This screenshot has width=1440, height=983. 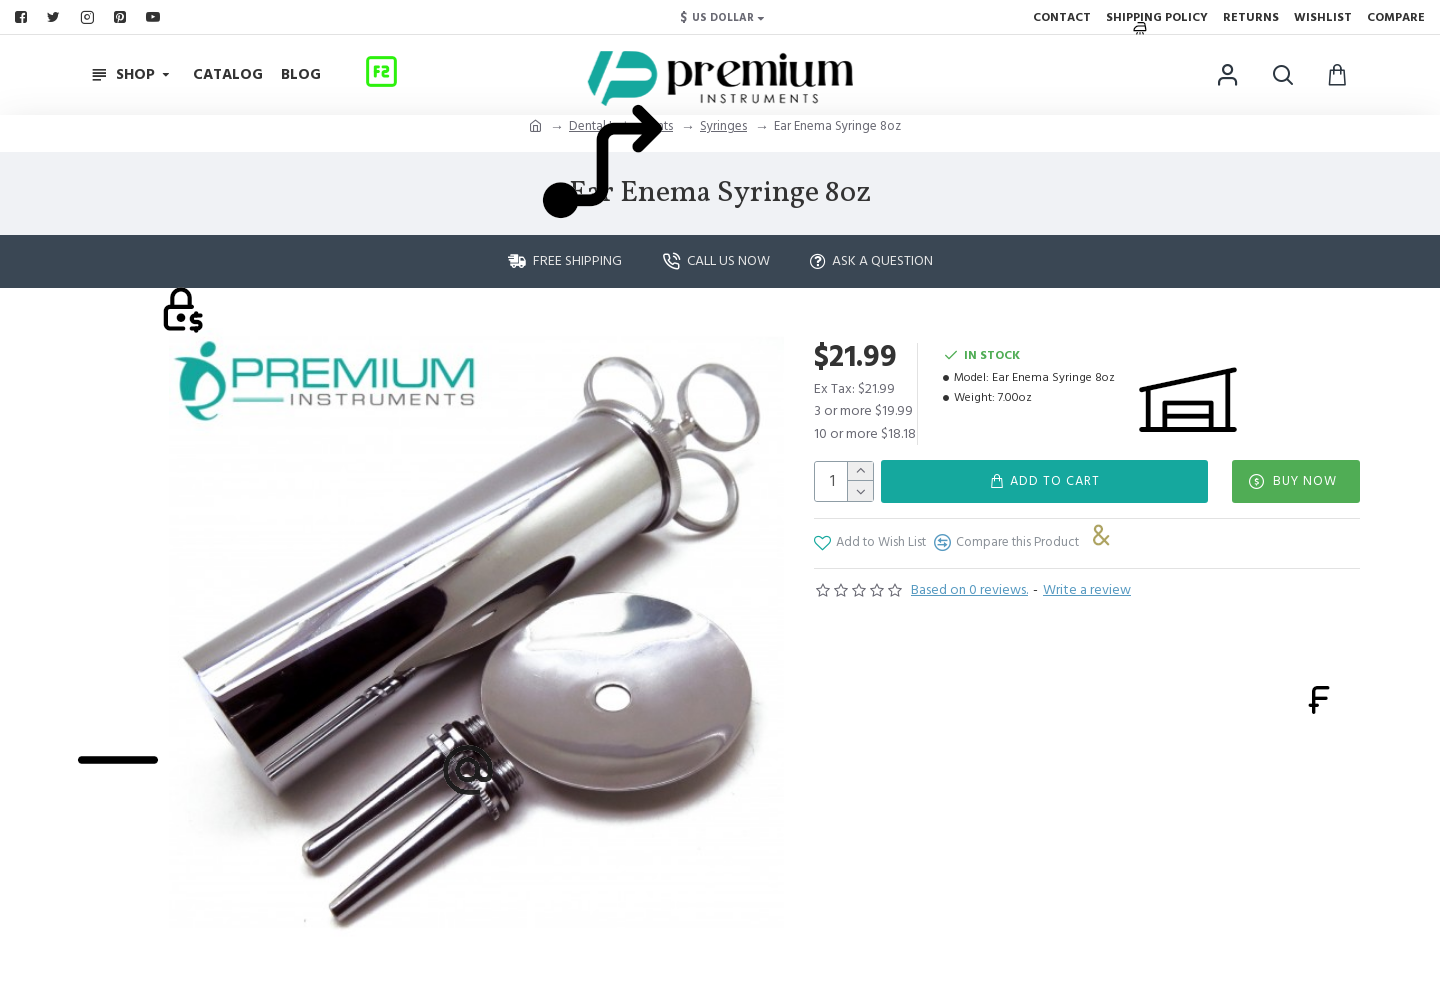 I want to click on toggle F2 function key shortcut, so click(x=381, y=71).